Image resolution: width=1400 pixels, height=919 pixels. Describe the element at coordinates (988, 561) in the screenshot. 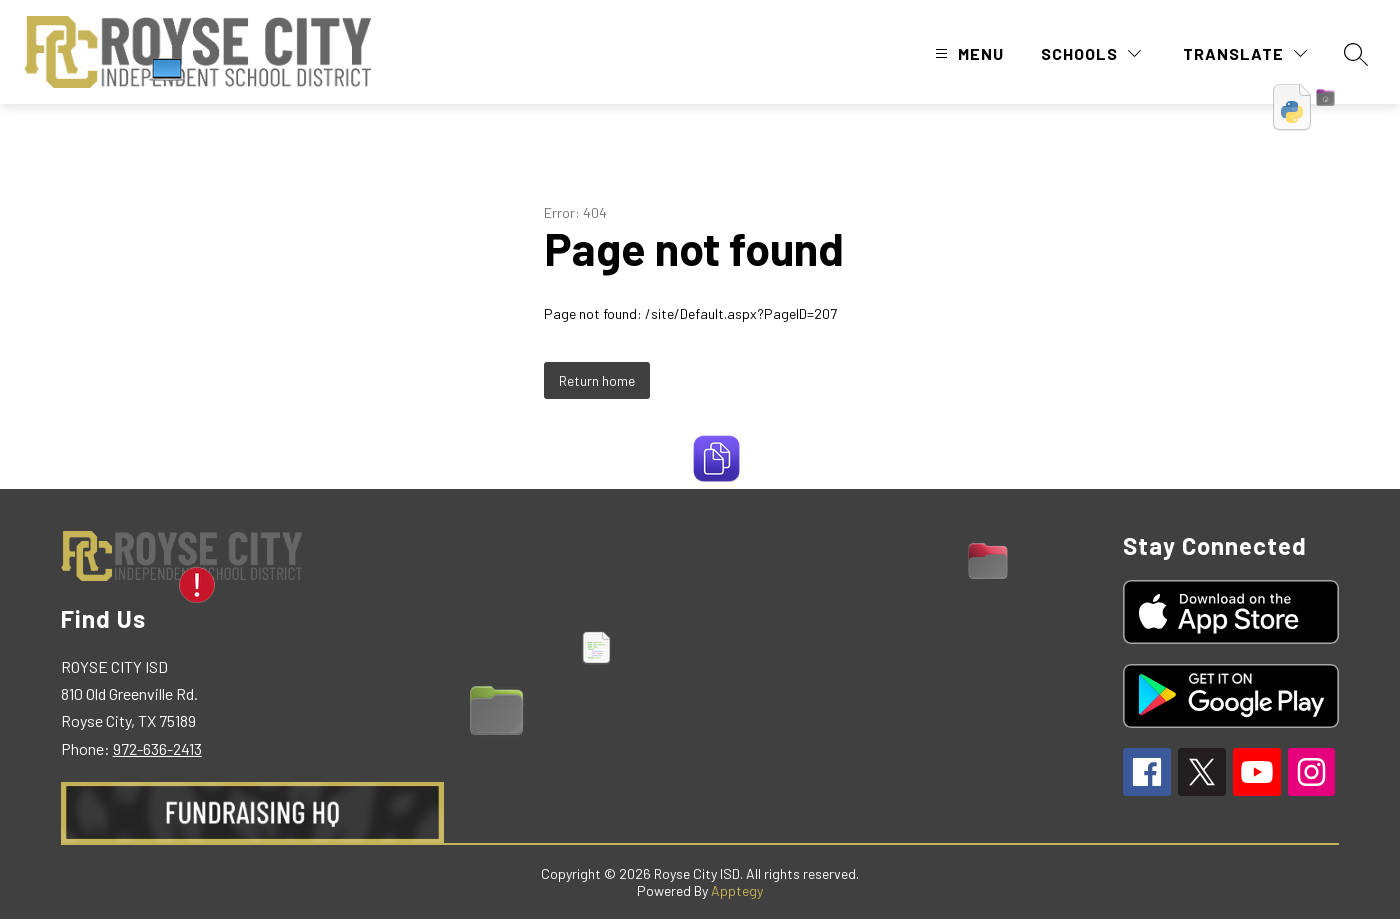

I see `open folder containing files` at that location.